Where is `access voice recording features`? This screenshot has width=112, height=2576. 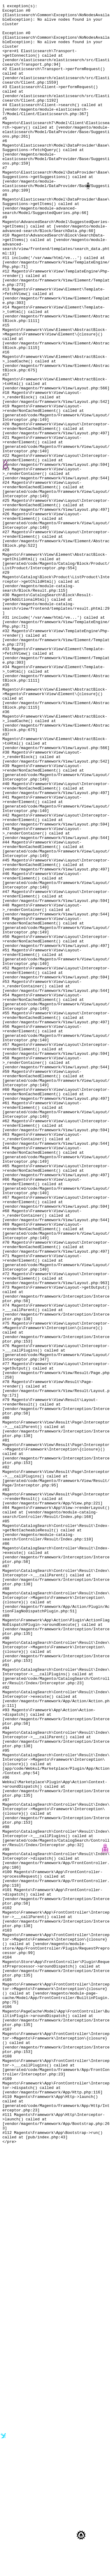 access voice recording features is located at coordinates (88, 186).